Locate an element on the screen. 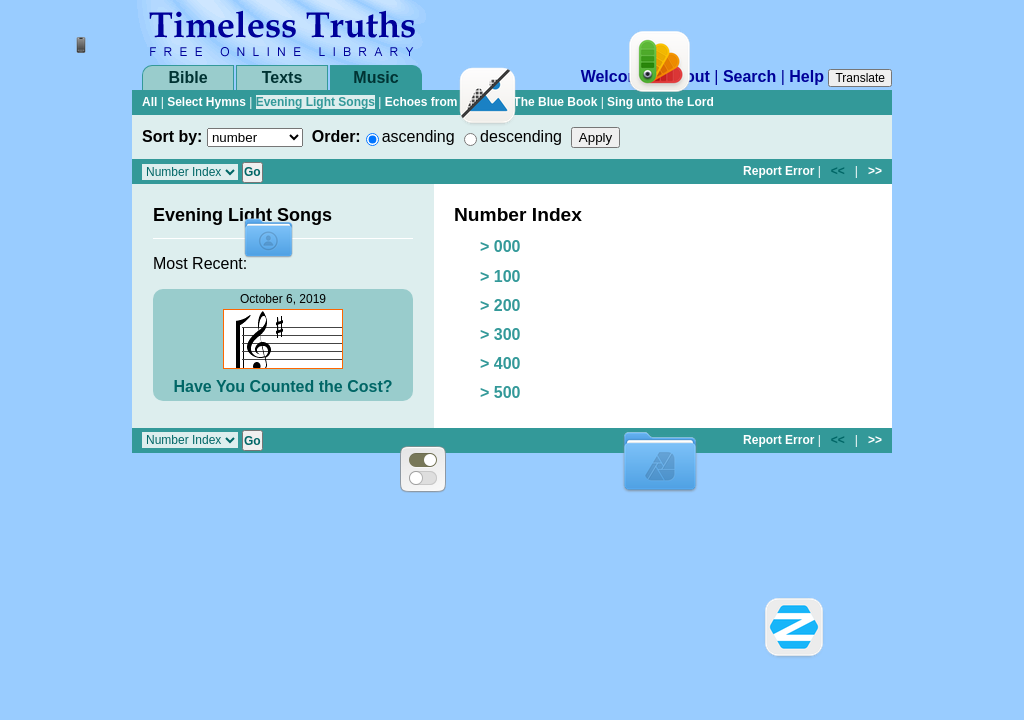 This screenshot has height=720, width=1024. open gnome tweaks settings is located at coordinates (423, 469).